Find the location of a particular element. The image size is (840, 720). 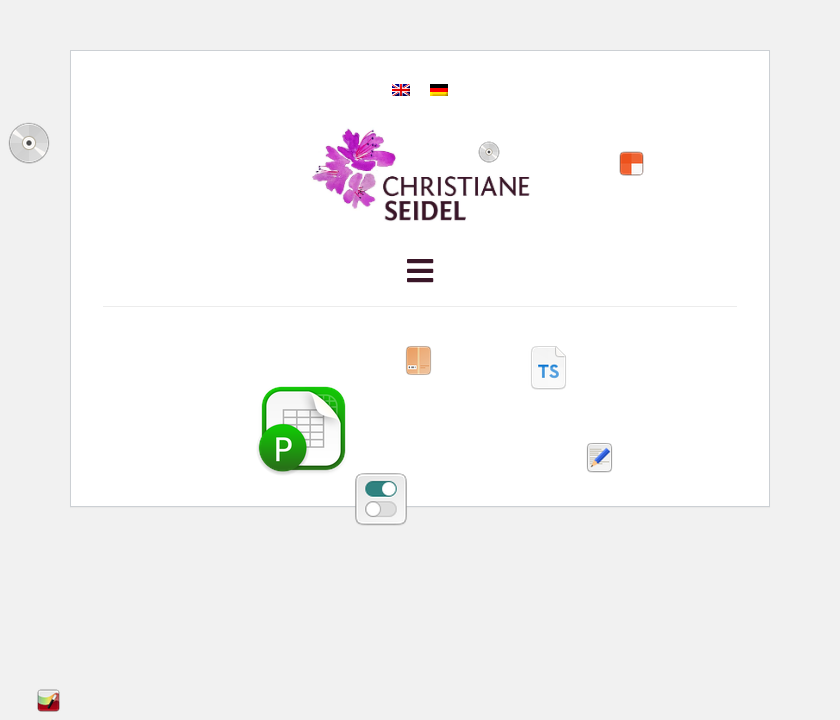

a typescript source code file is located at coordinates (548, 367).